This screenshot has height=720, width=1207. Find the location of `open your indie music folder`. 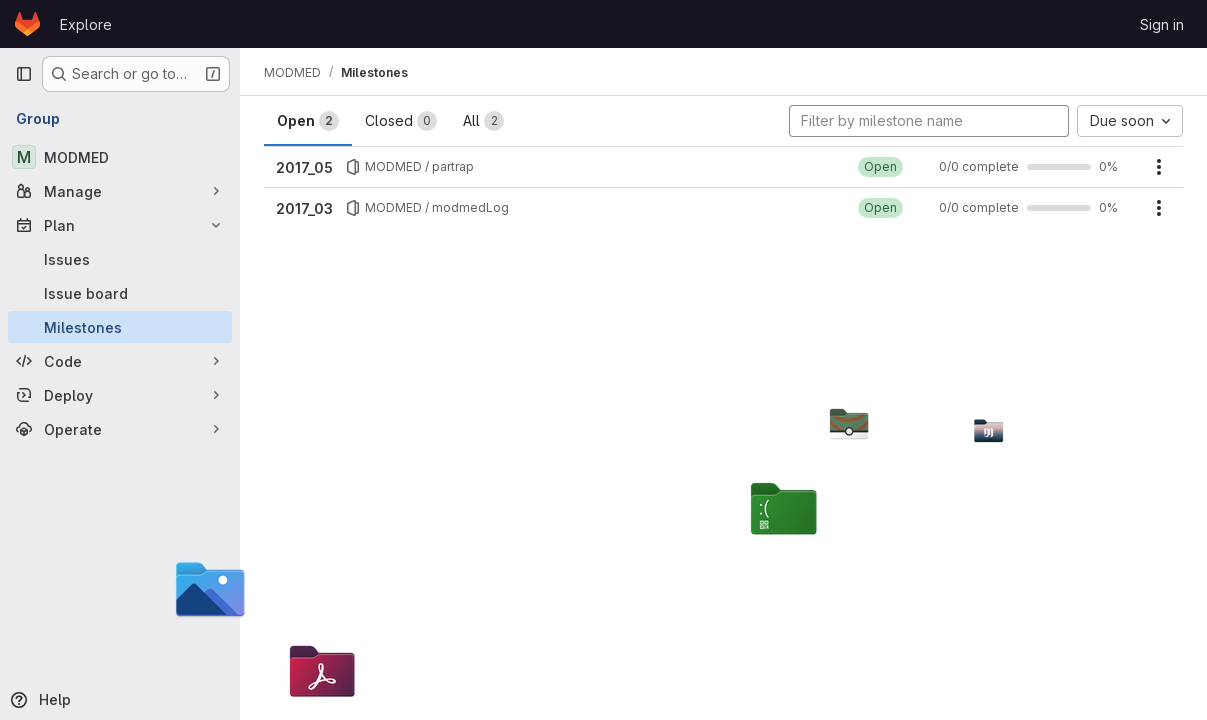

open your indie music folder is located at coordinates (988, 431).